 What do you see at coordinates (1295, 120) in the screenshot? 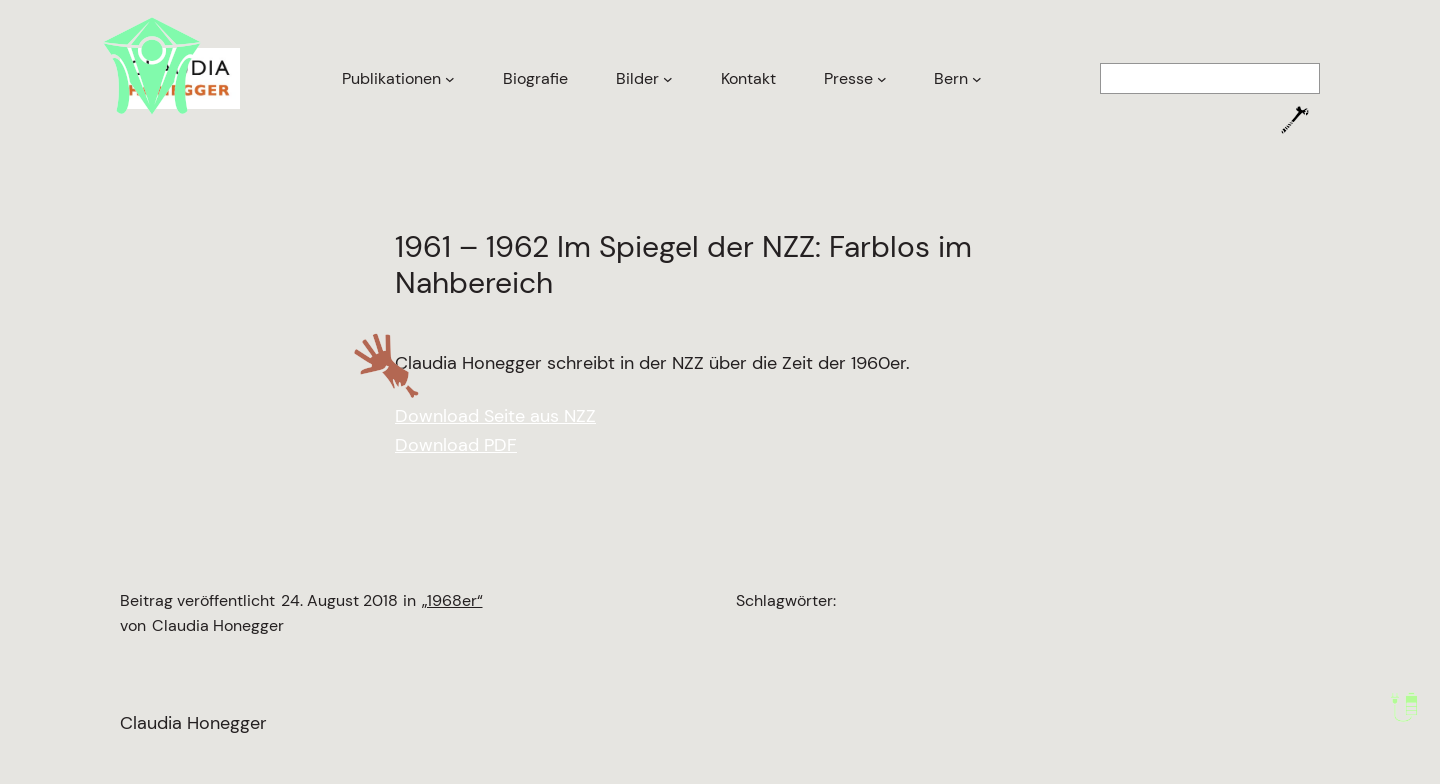
I see `select bone mace as equipped weapon` at bounding box center [1295, 120].